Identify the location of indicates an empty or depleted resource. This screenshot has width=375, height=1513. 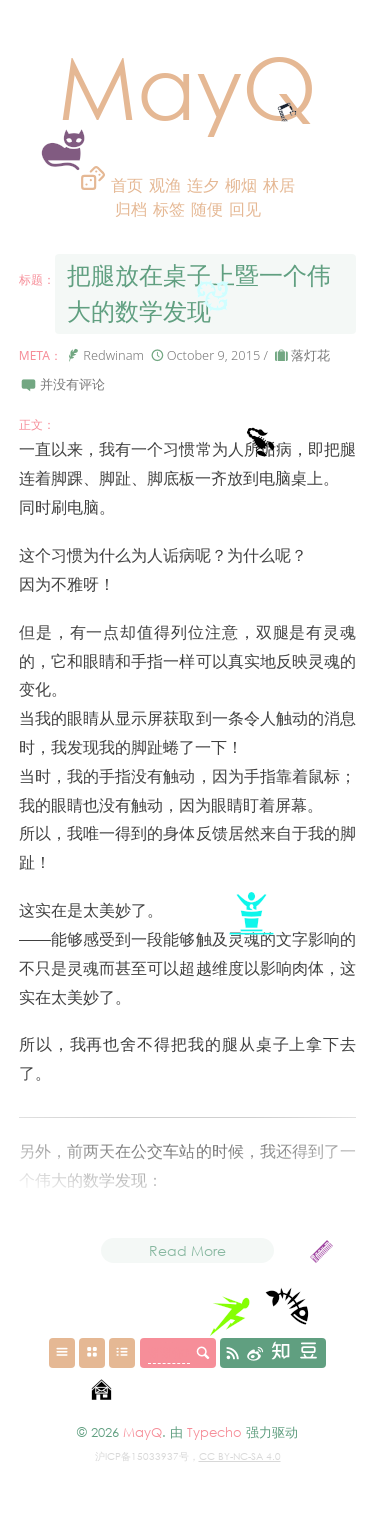
(287, 1306).